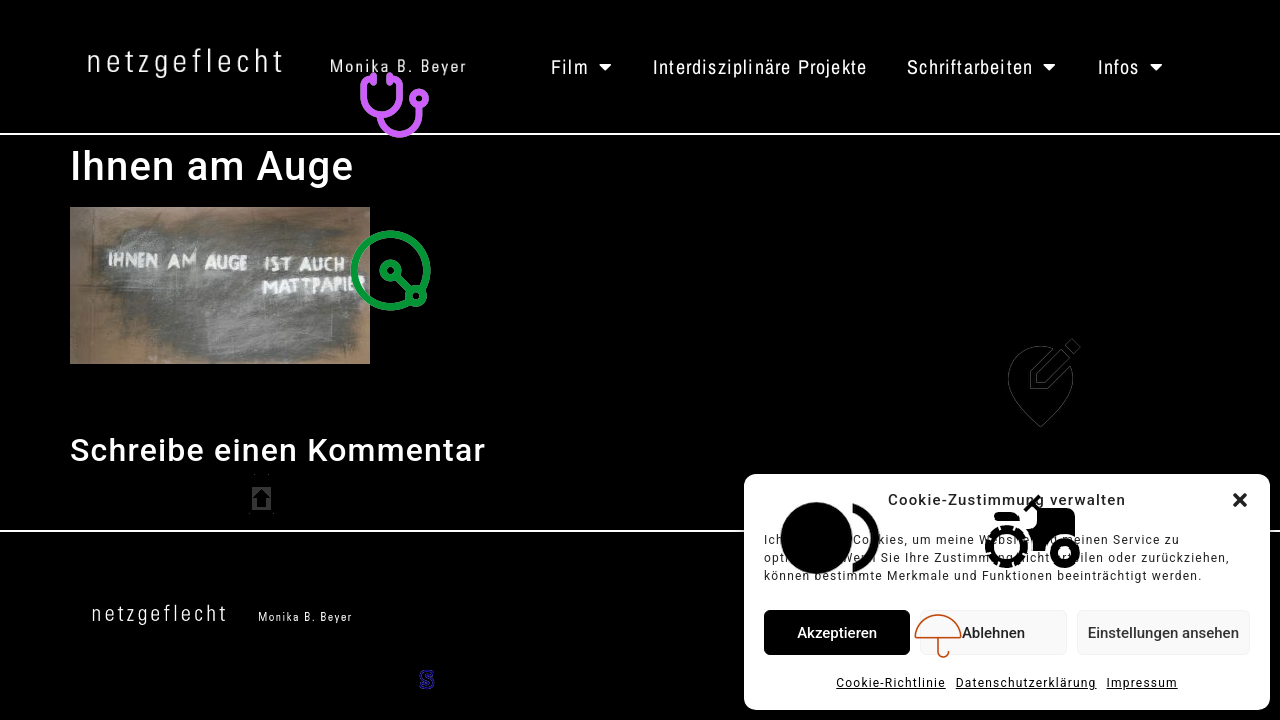 The image size is (1280, 720). I want to click on edit a saved location, so click(1040, 386).